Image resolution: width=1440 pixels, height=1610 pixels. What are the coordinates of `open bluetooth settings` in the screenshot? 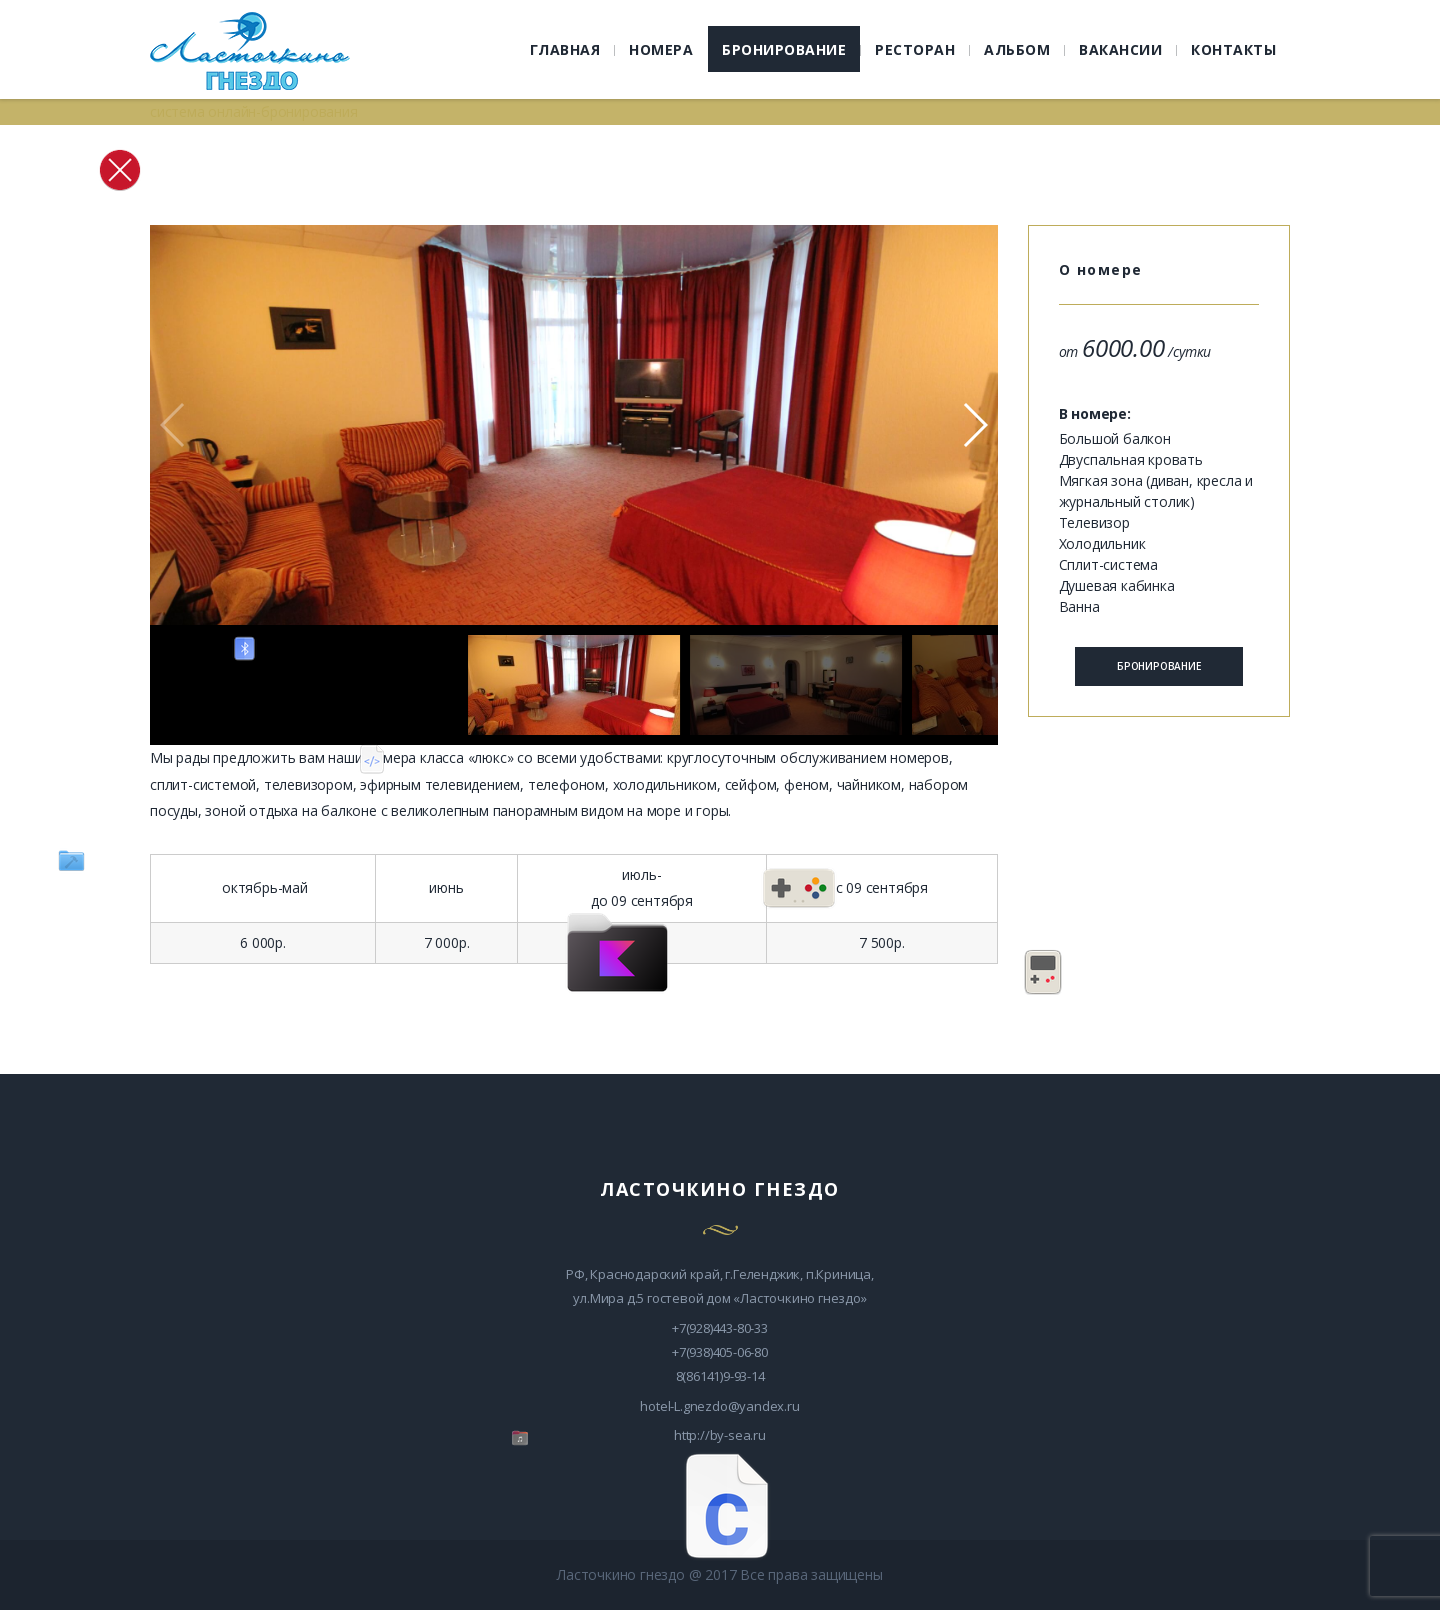 It's located at (244, 648).